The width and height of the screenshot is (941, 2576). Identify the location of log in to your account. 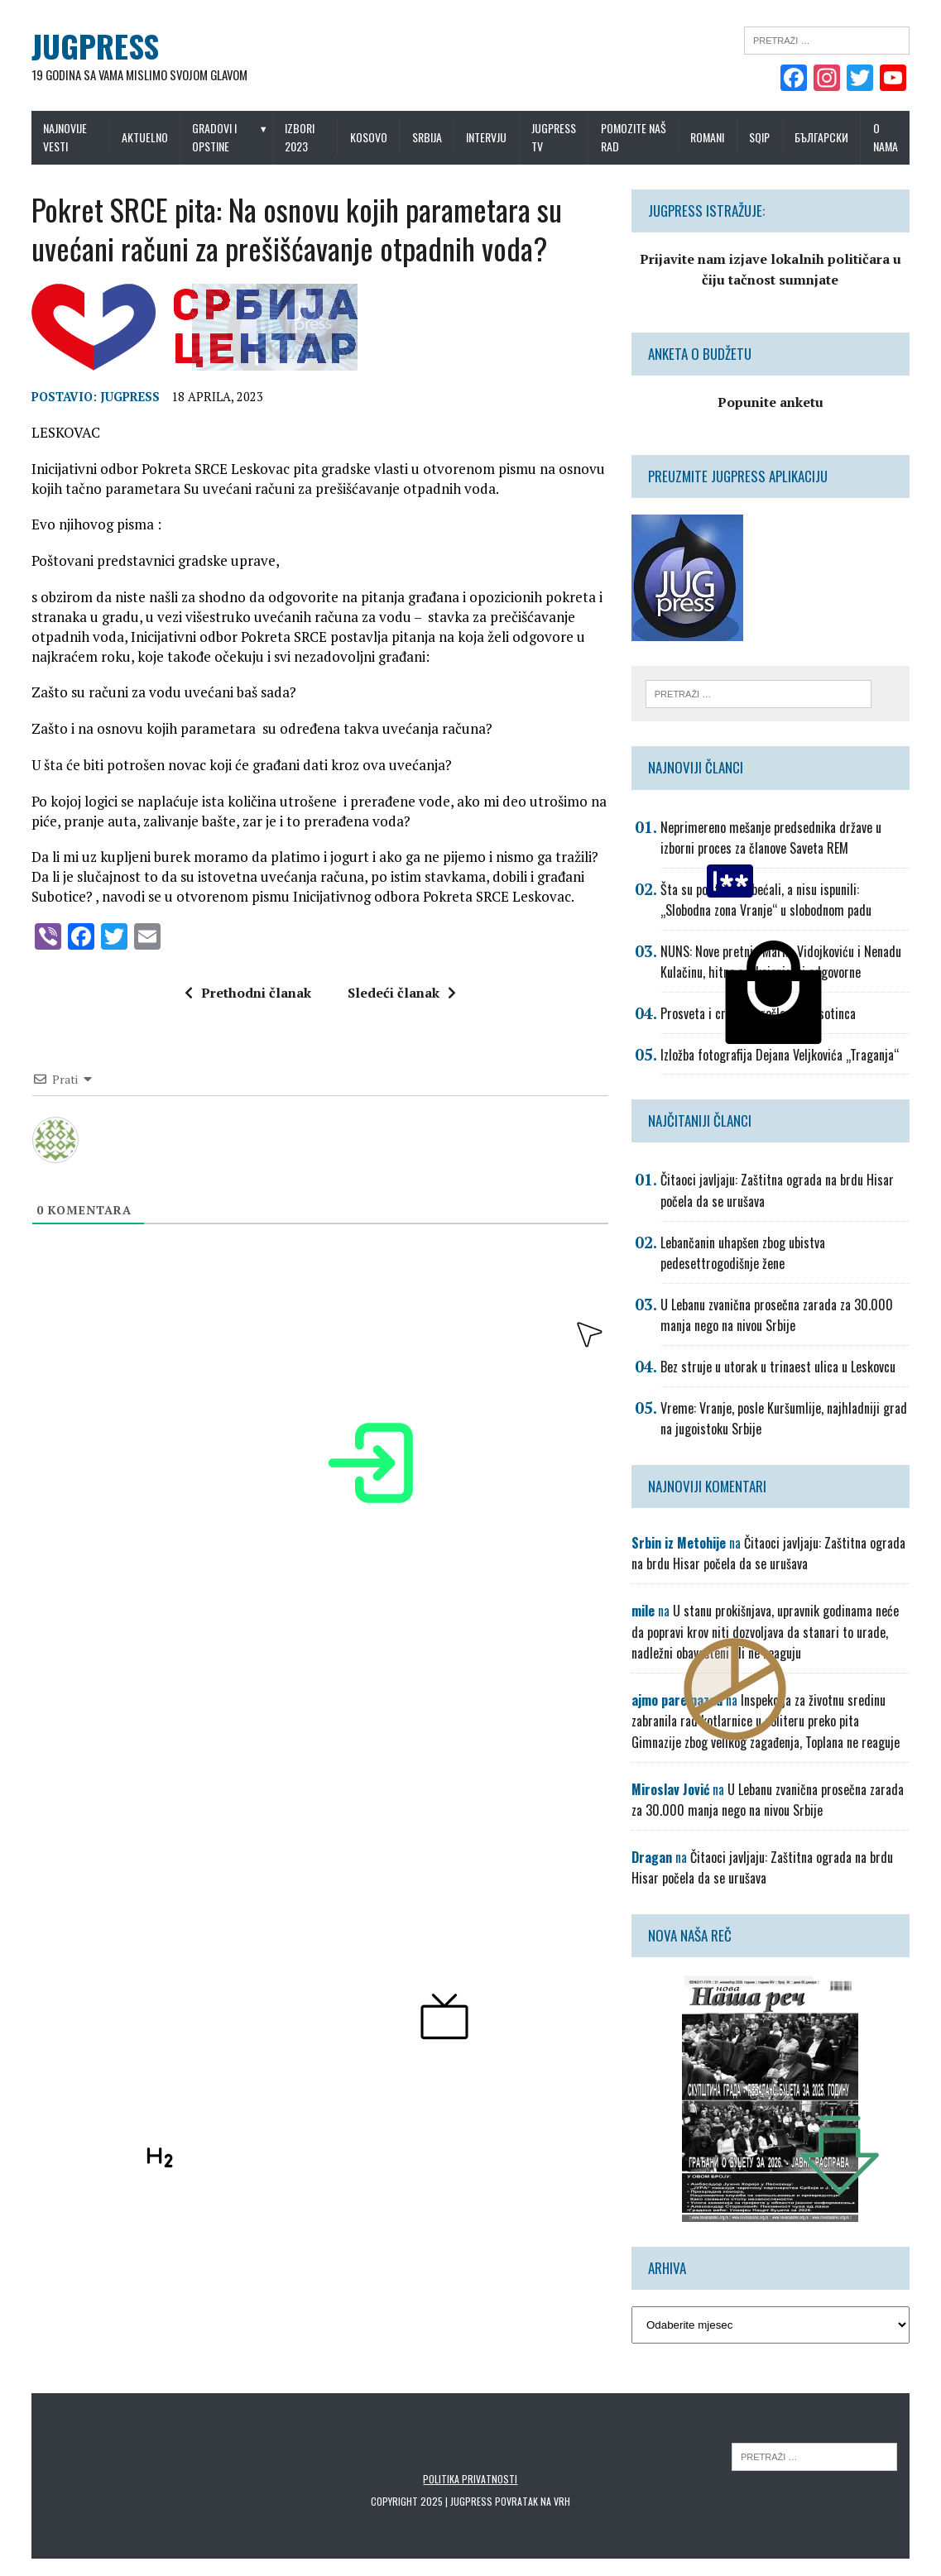
(372, 1463).